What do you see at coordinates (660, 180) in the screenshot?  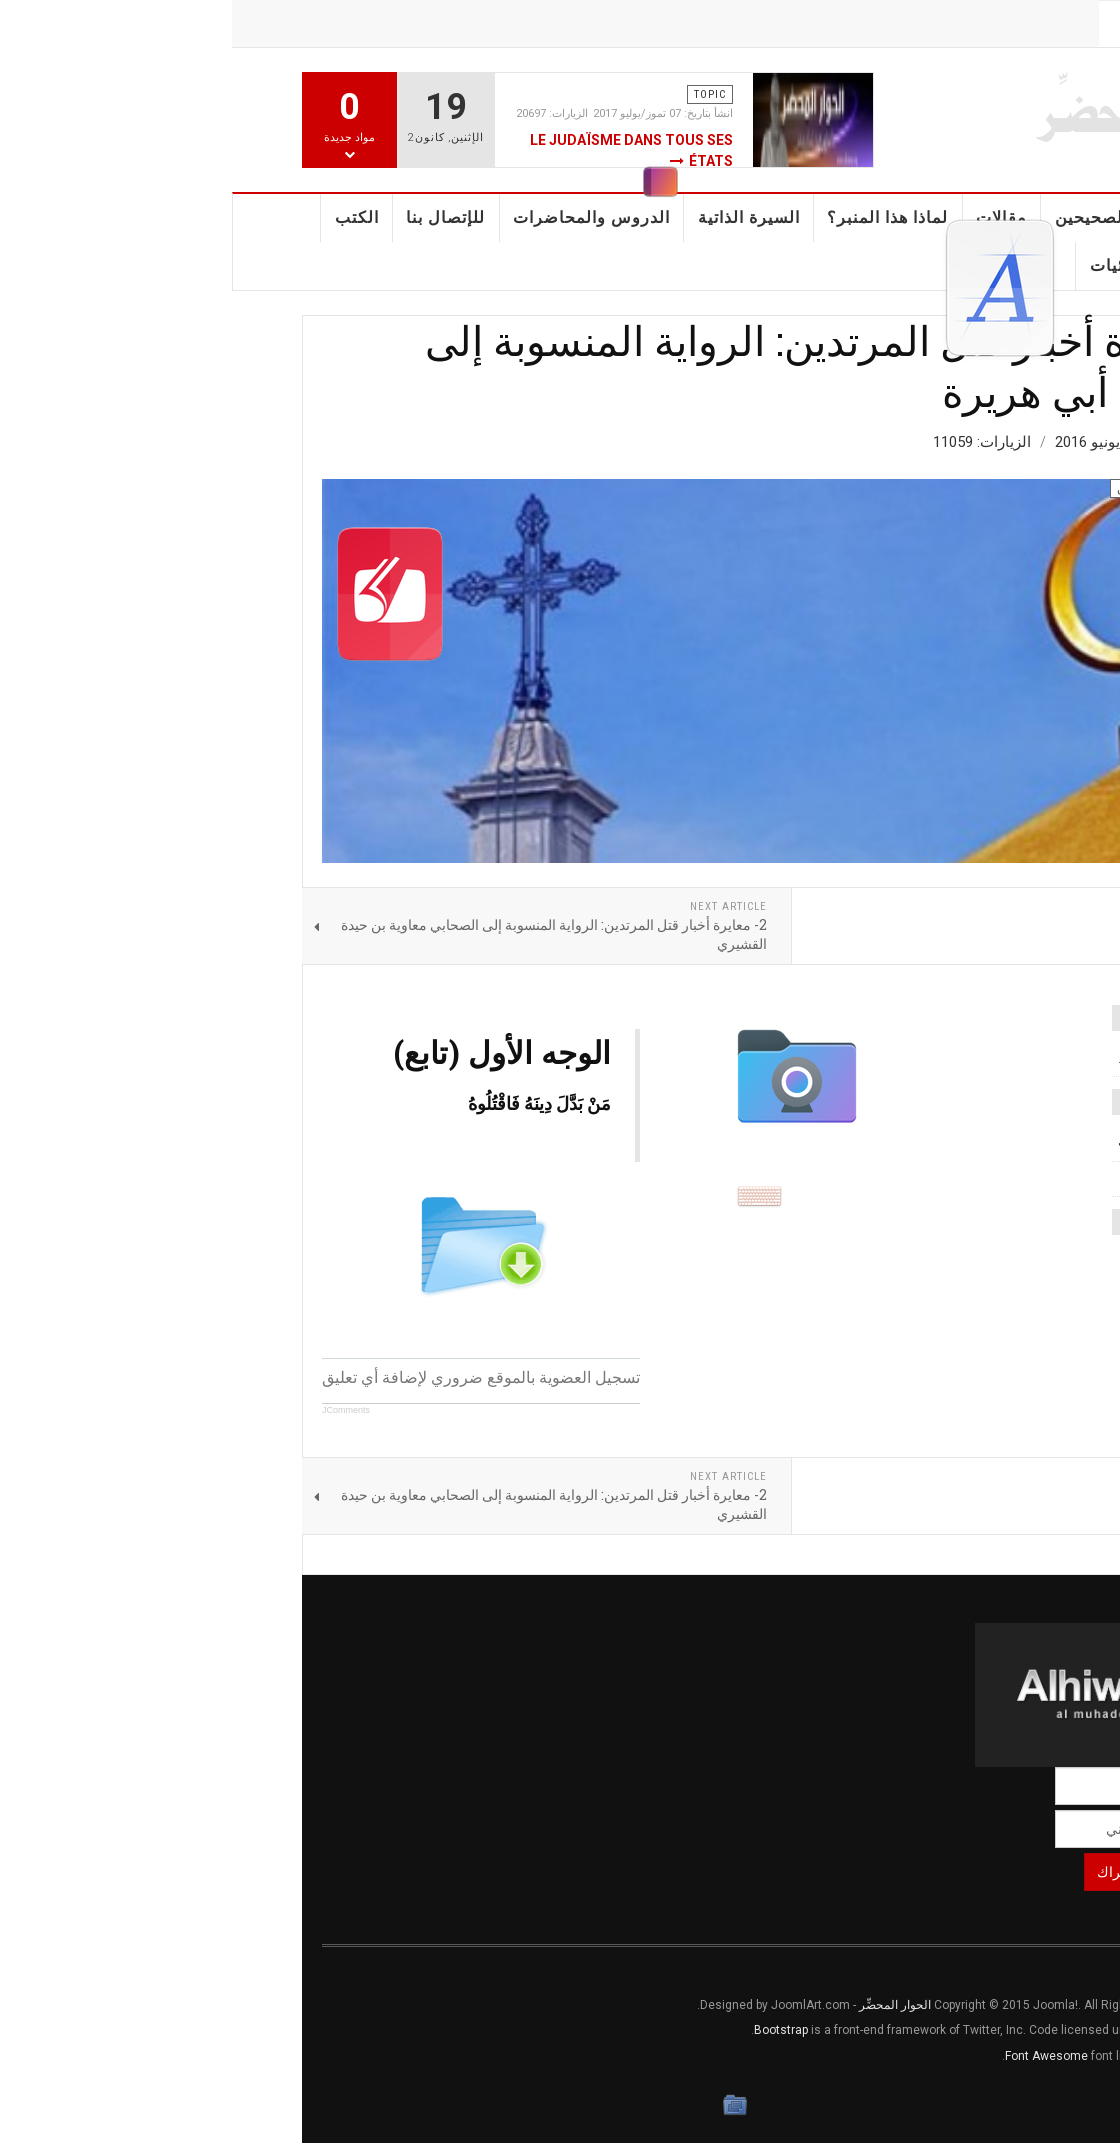 I see `access the desktop folder` at bounding box center [660, 180].